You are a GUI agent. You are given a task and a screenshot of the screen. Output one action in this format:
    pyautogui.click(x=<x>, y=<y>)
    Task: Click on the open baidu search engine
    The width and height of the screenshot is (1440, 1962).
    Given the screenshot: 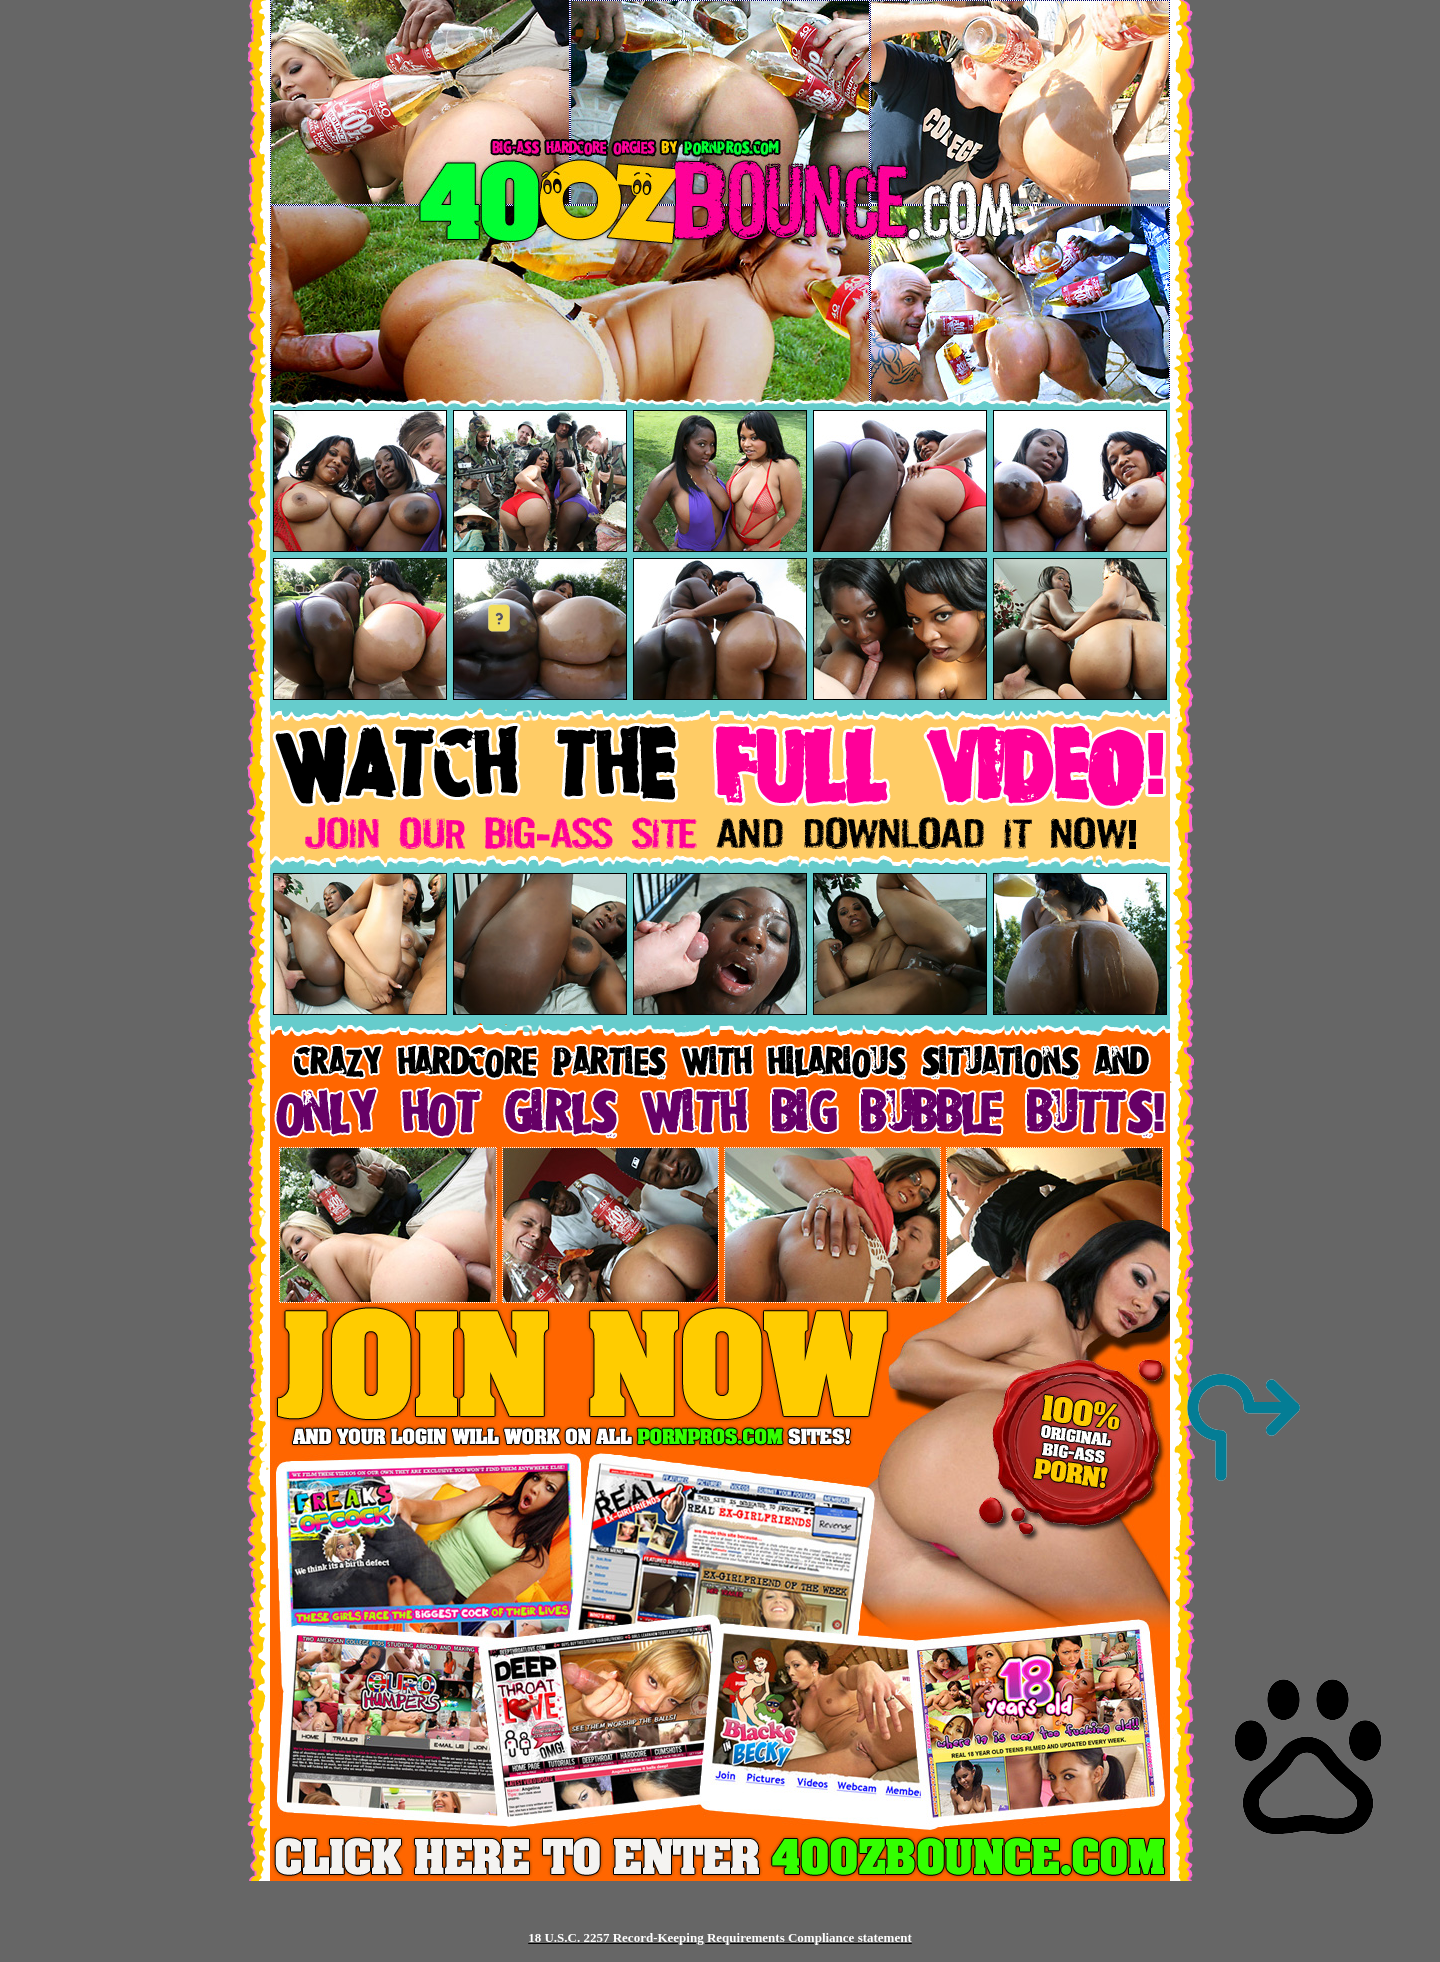 What is the action you would take?
    pyautogui.click(x=1308, y=1761)
    